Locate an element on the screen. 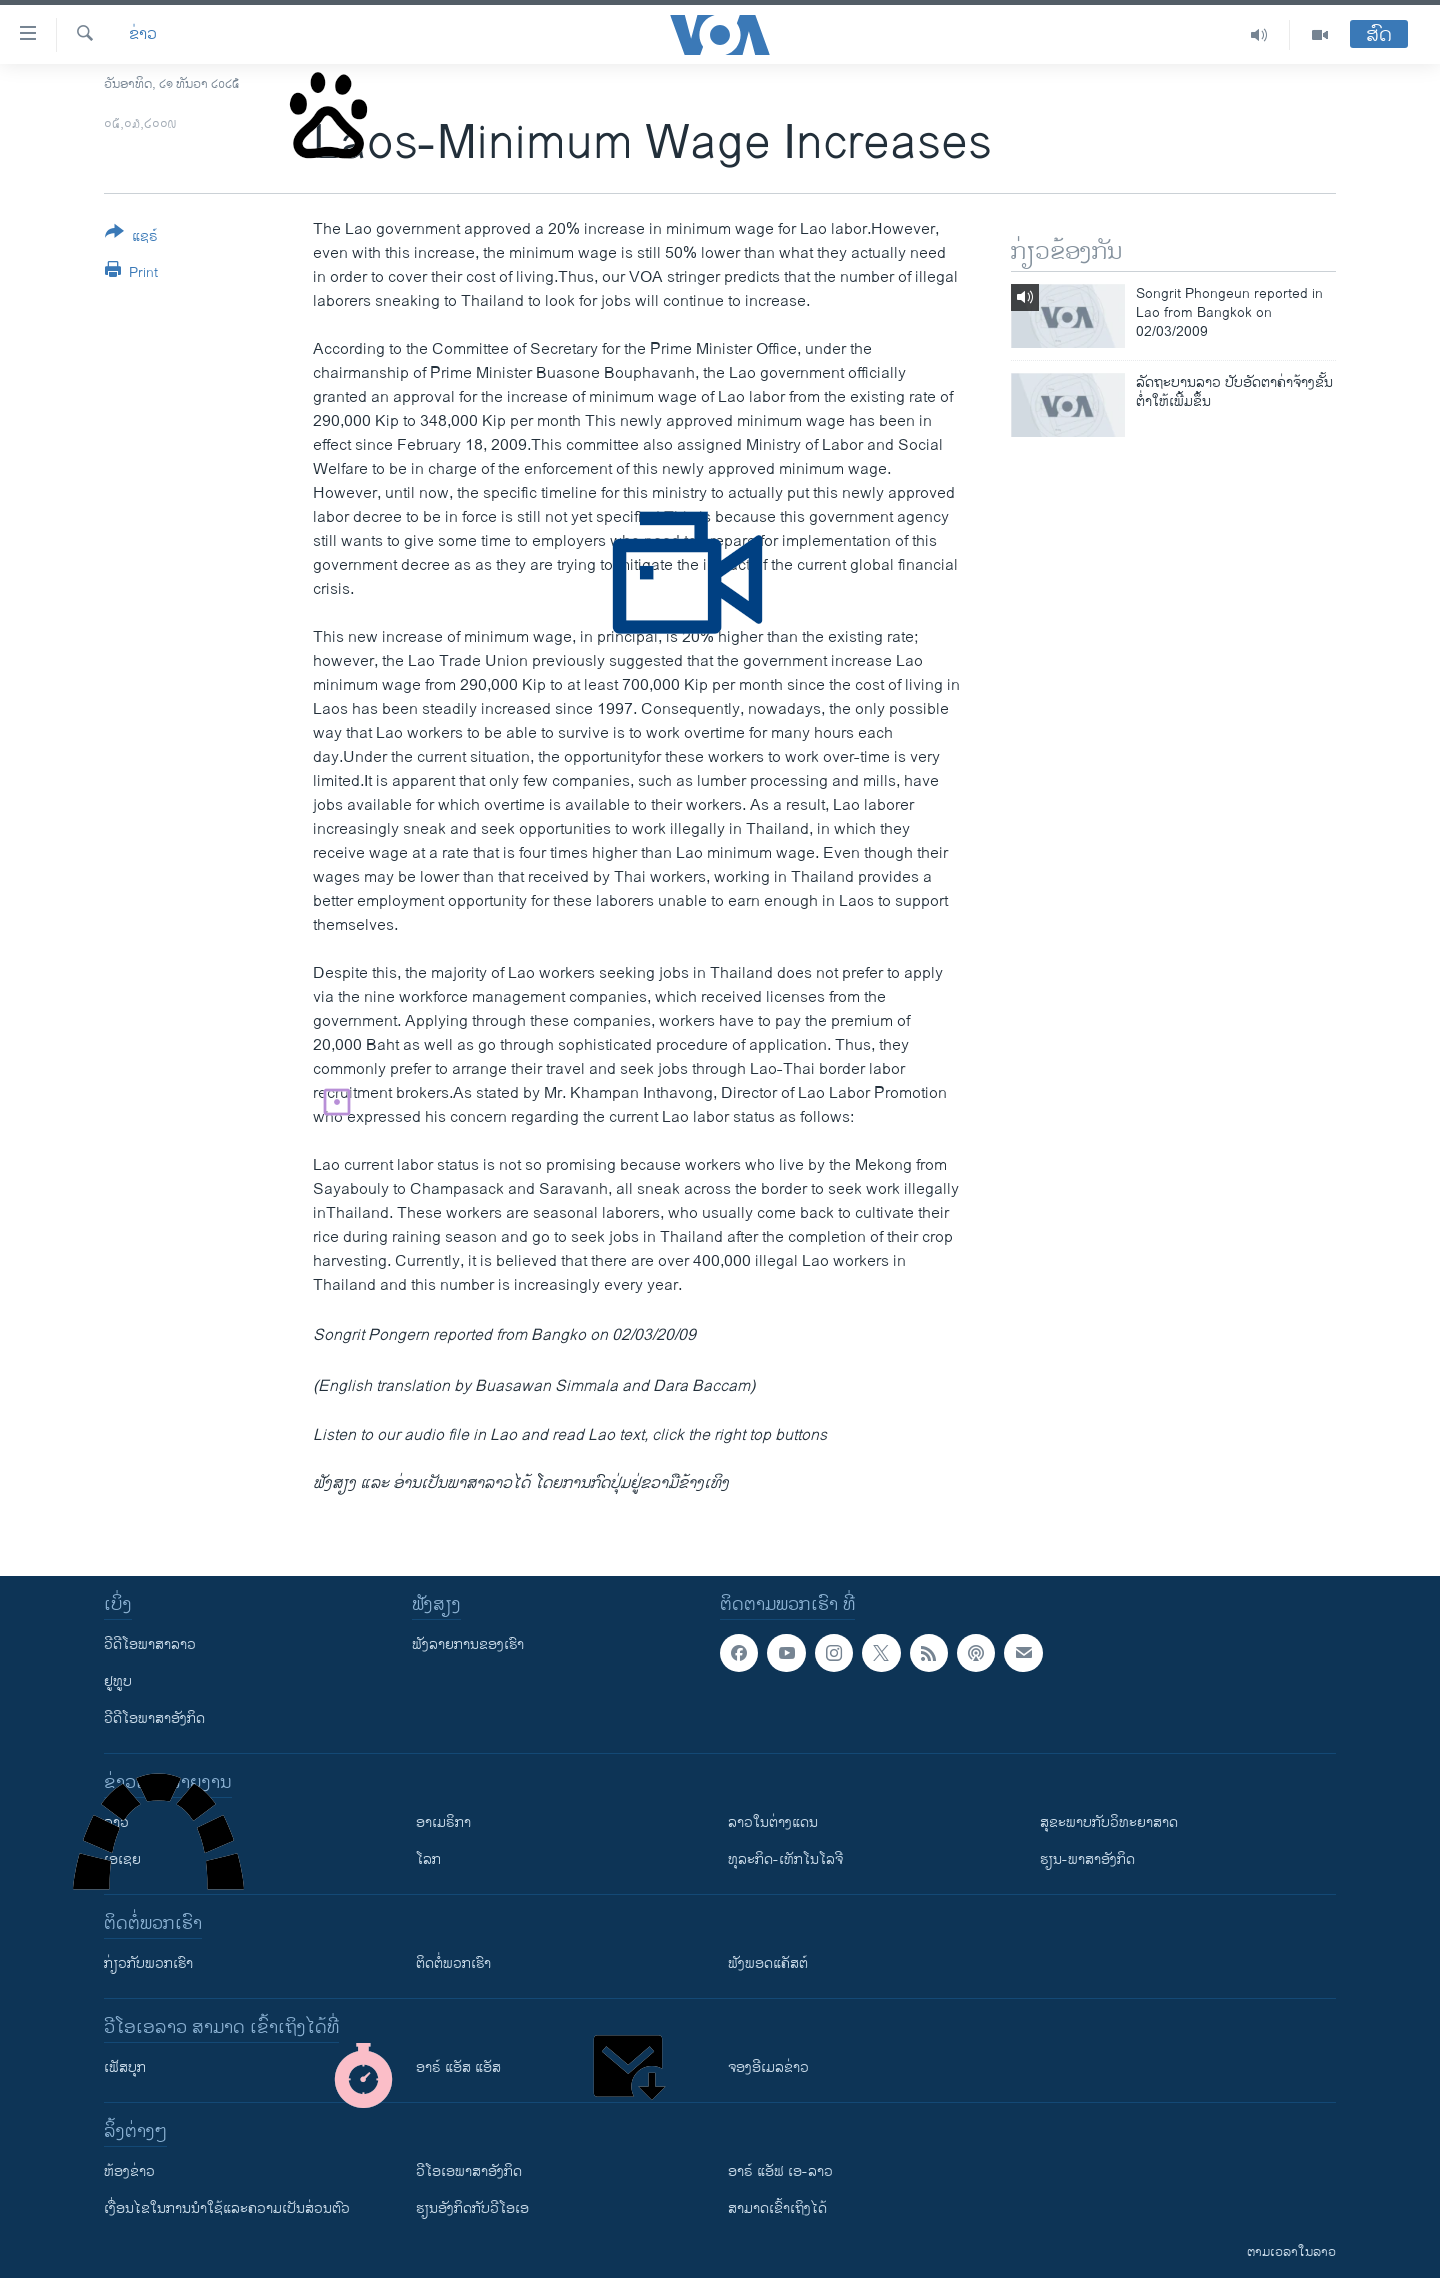 The image size is (1440, 2278). open redmine project management is located at coordinates (158, 1831).